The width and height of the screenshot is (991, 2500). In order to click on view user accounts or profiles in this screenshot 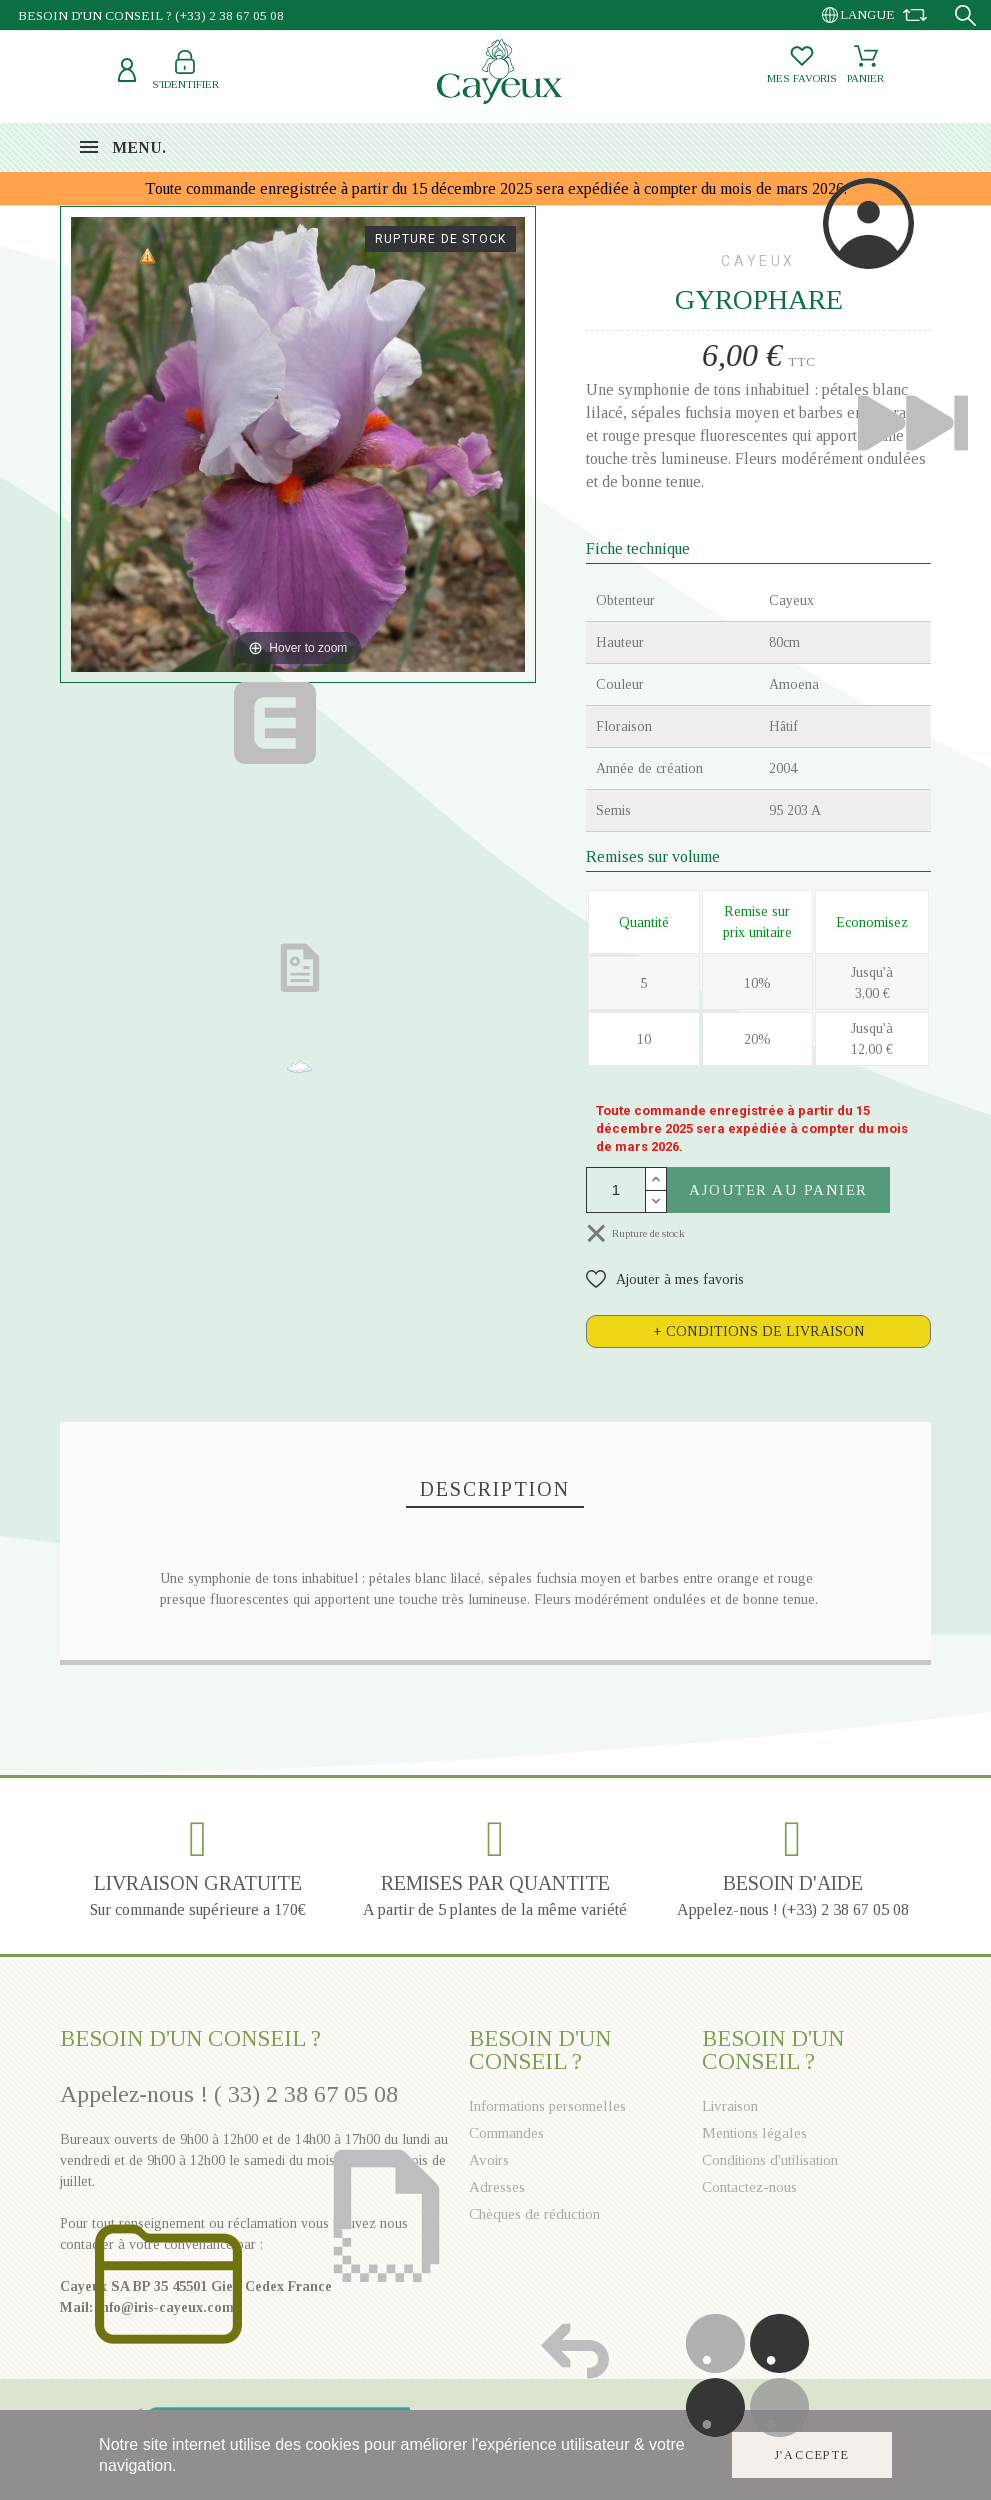, I will do `click(868, 223)`.